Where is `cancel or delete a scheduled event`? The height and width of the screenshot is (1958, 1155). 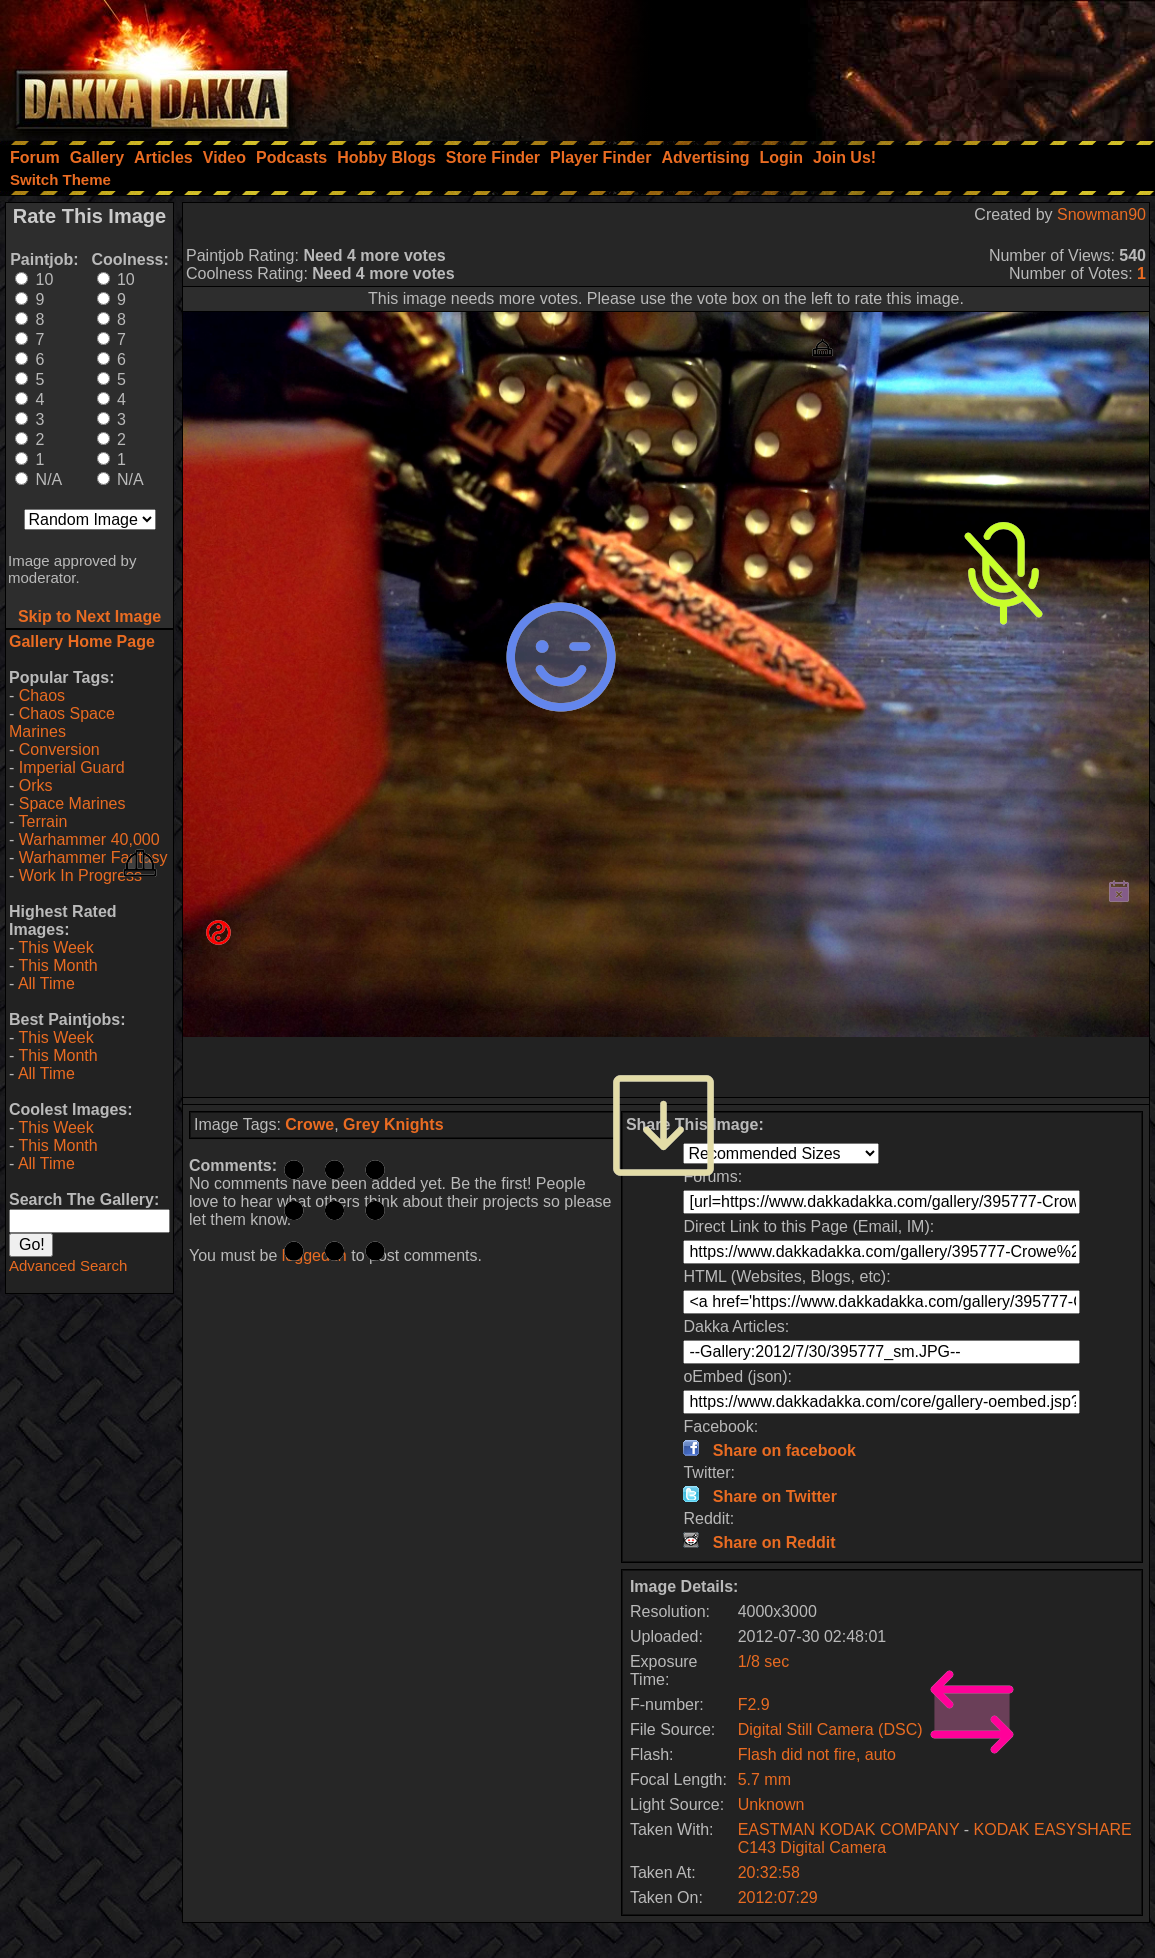
cancel or delete a scheduled event is located at coordinates (1119, 892).